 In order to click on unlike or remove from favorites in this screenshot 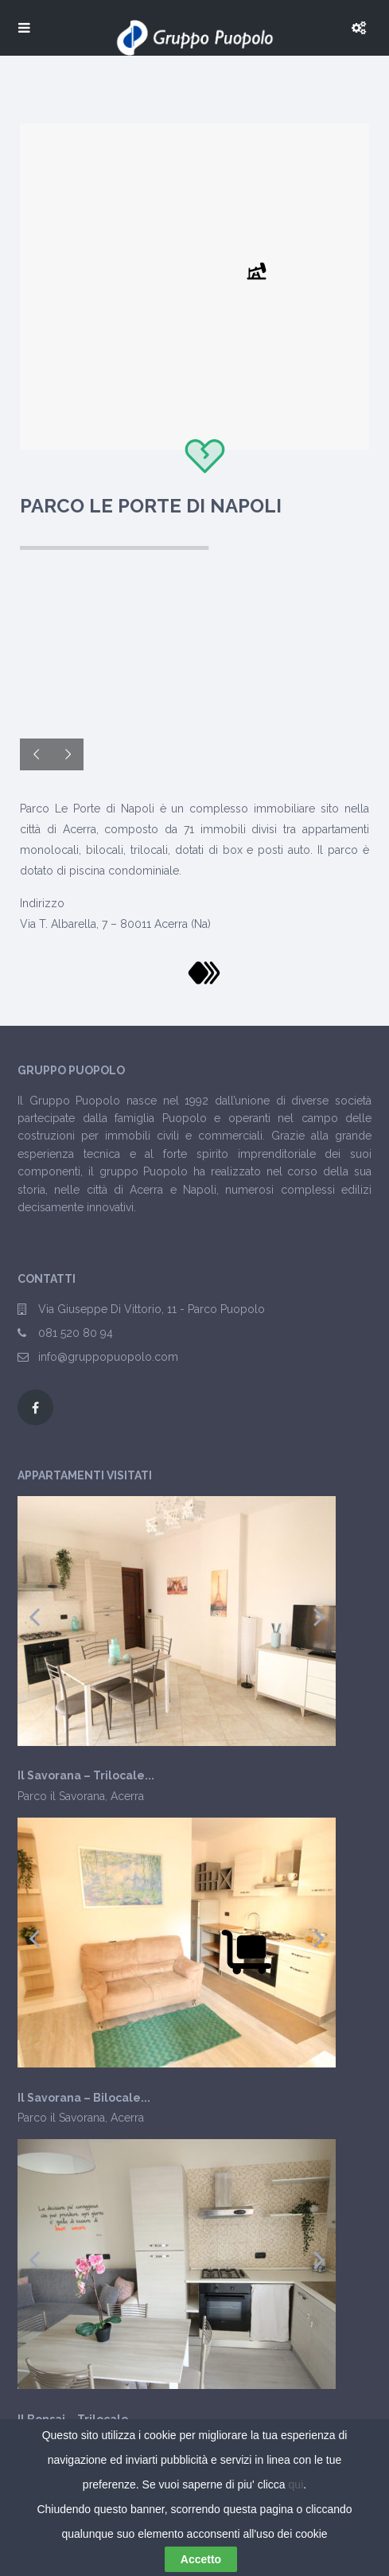, I will do `click(204, 454)`.